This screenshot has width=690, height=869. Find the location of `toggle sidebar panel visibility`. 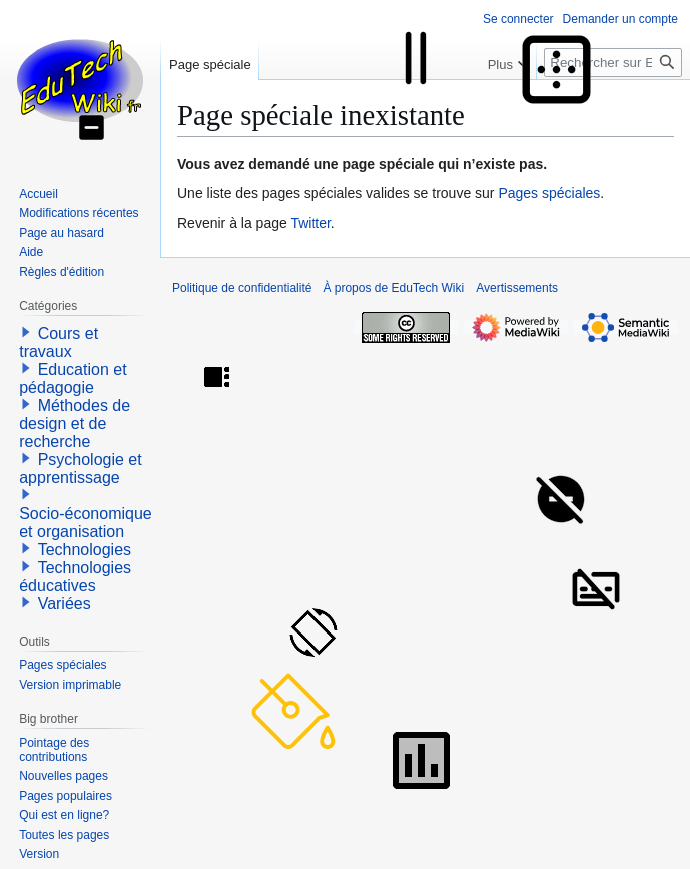

toggle sidebar panel visibility is located at coordinates (217, 377).